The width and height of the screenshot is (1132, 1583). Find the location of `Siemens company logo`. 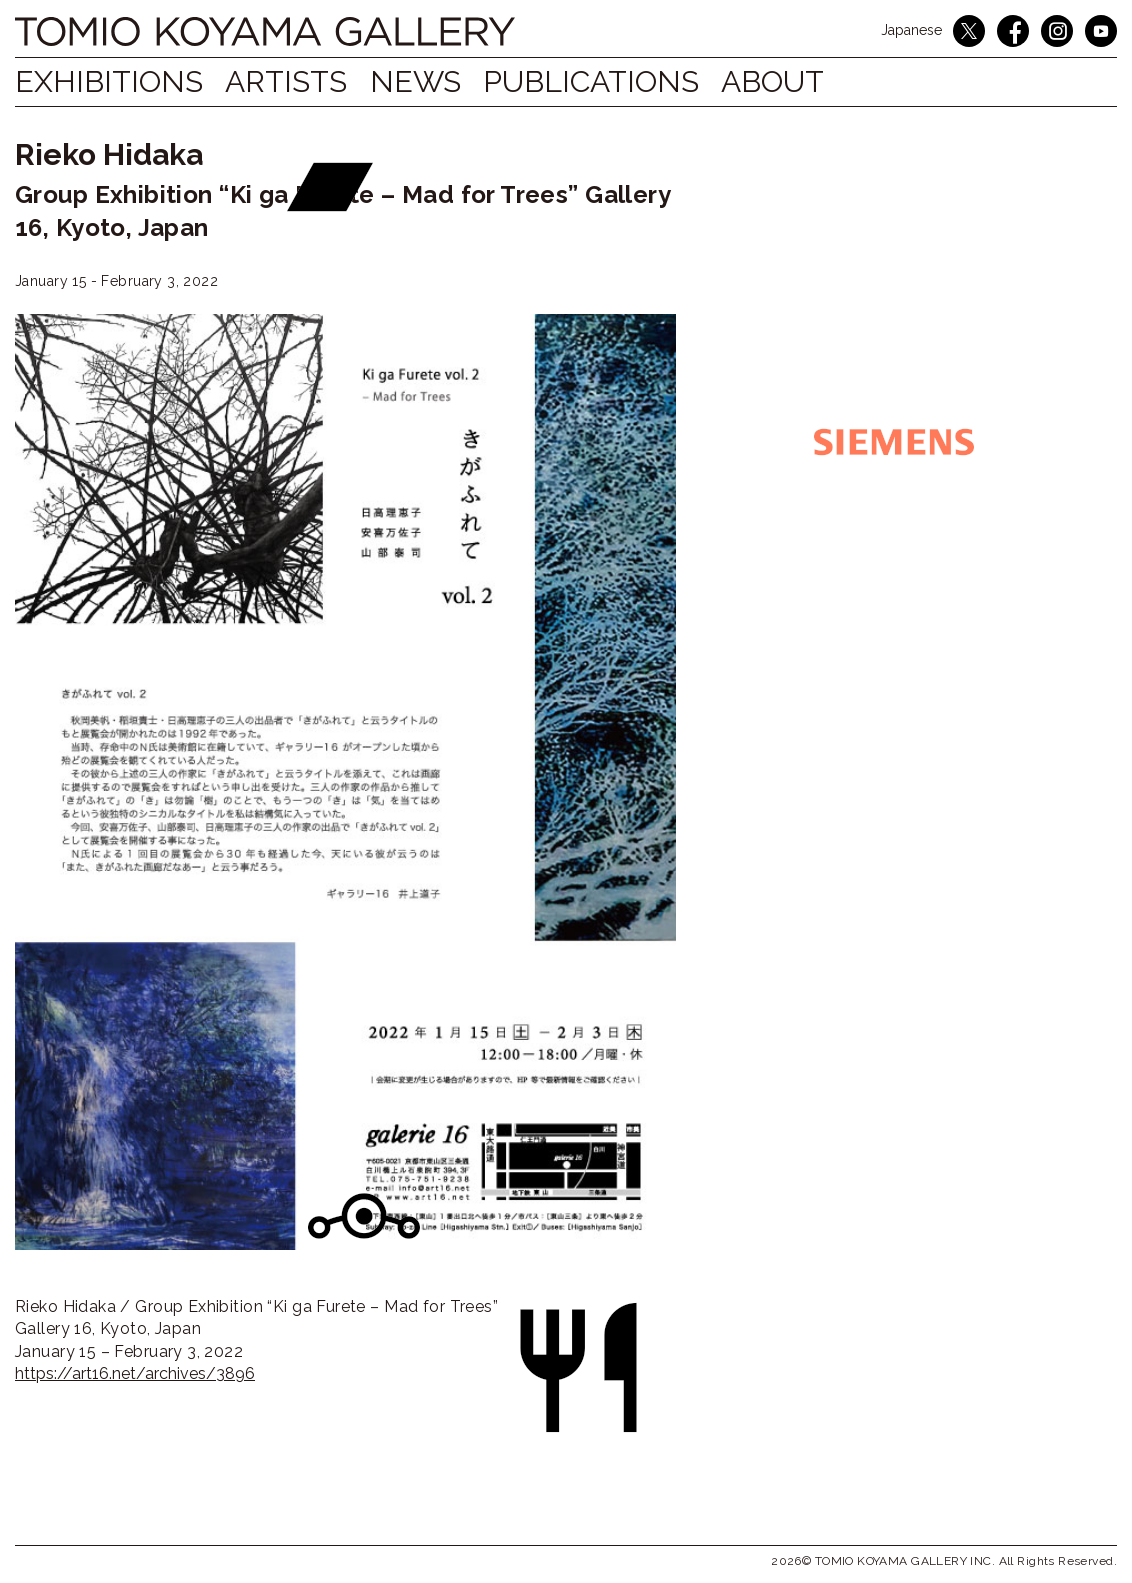

Siemens company logo is located at coordinates (894, 442).